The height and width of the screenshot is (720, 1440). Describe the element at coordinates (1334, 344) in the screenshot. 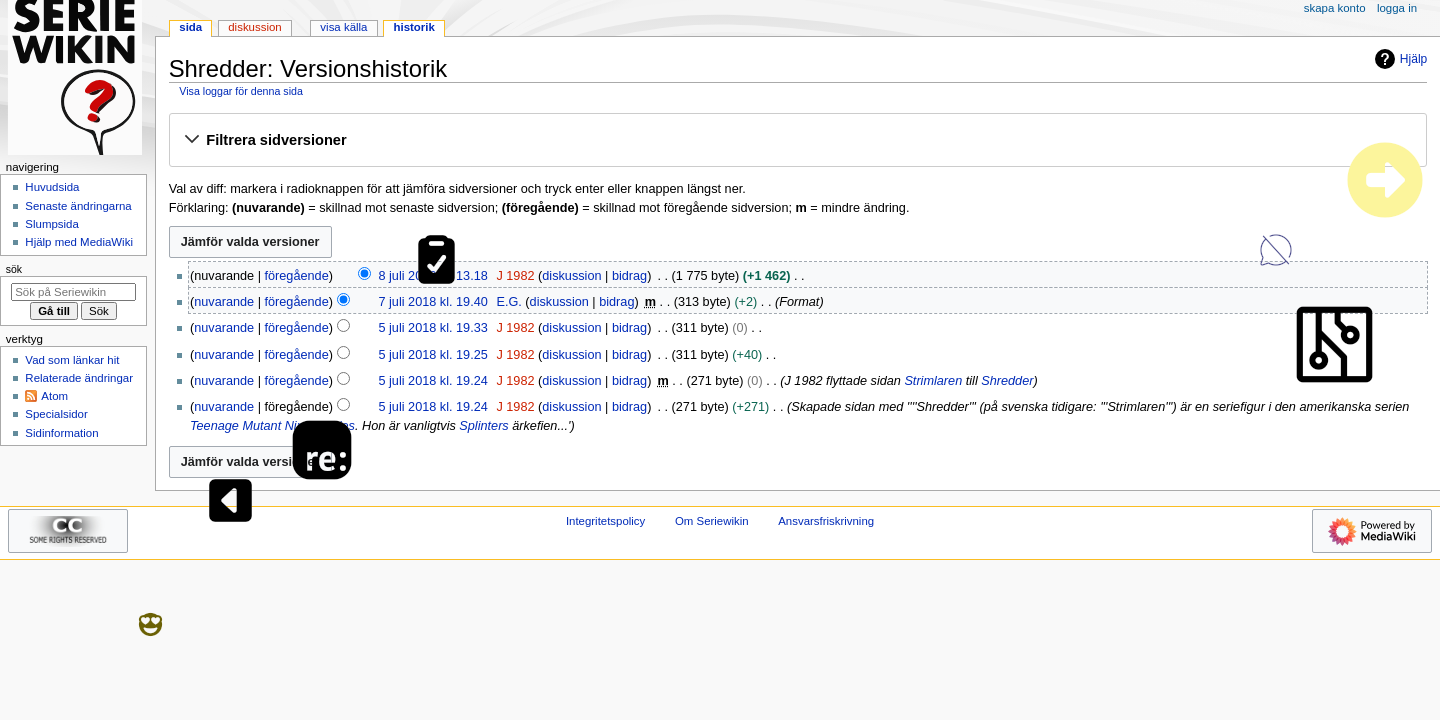

I see `access hardware or circuit settings` at that location.